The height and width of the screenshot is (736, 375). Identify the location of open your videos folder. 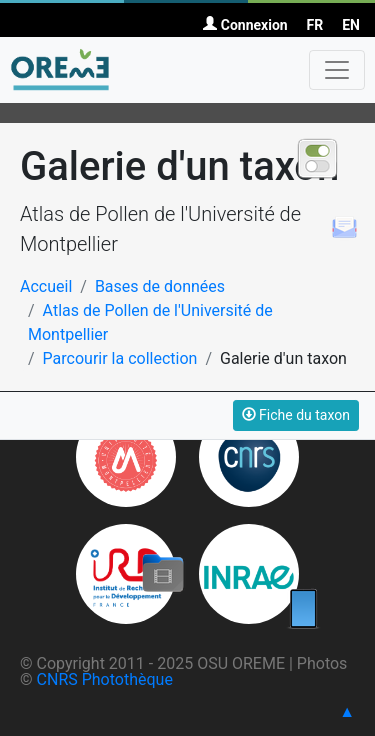
(163, 573).